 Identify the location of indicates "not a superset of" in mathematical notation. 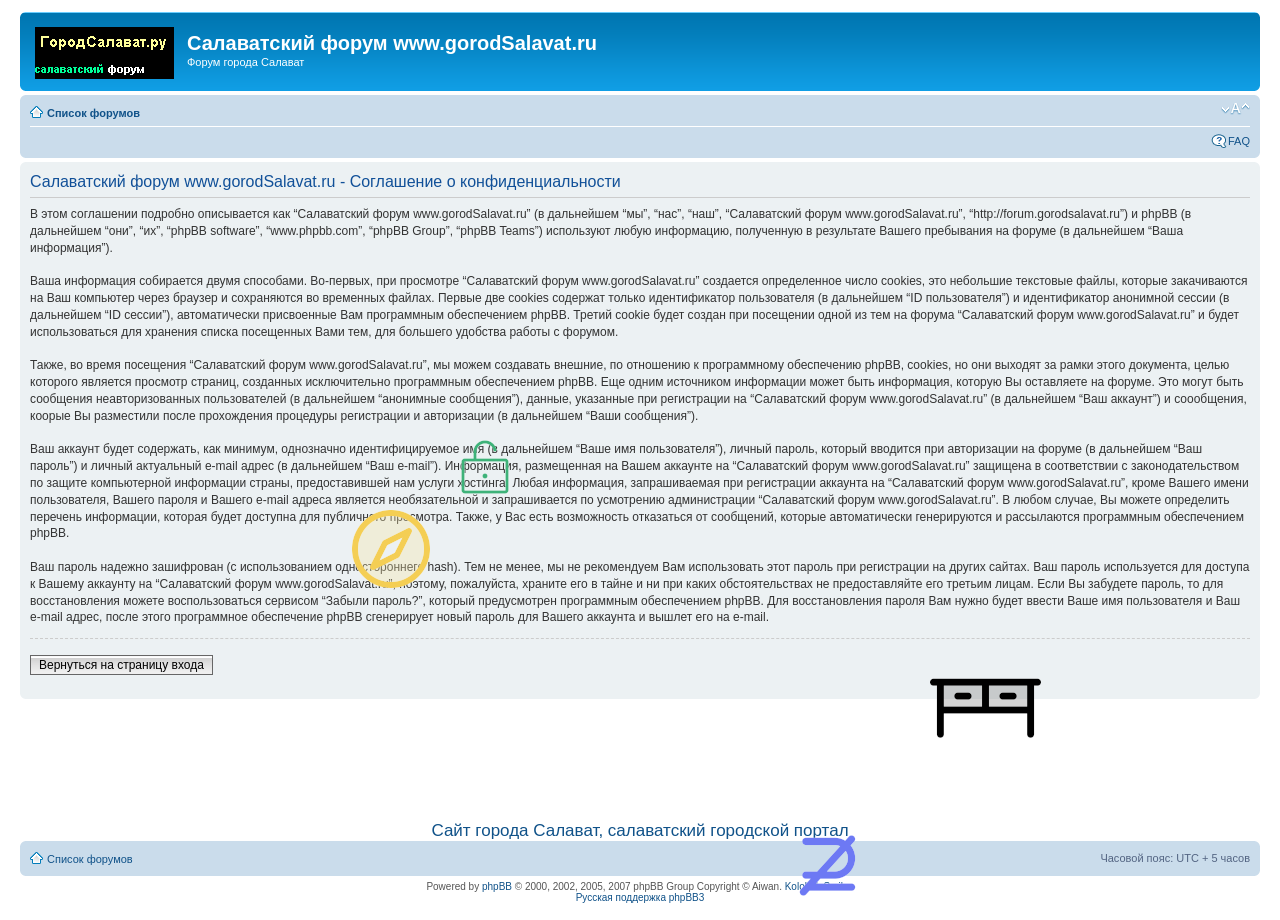
(827, 865).